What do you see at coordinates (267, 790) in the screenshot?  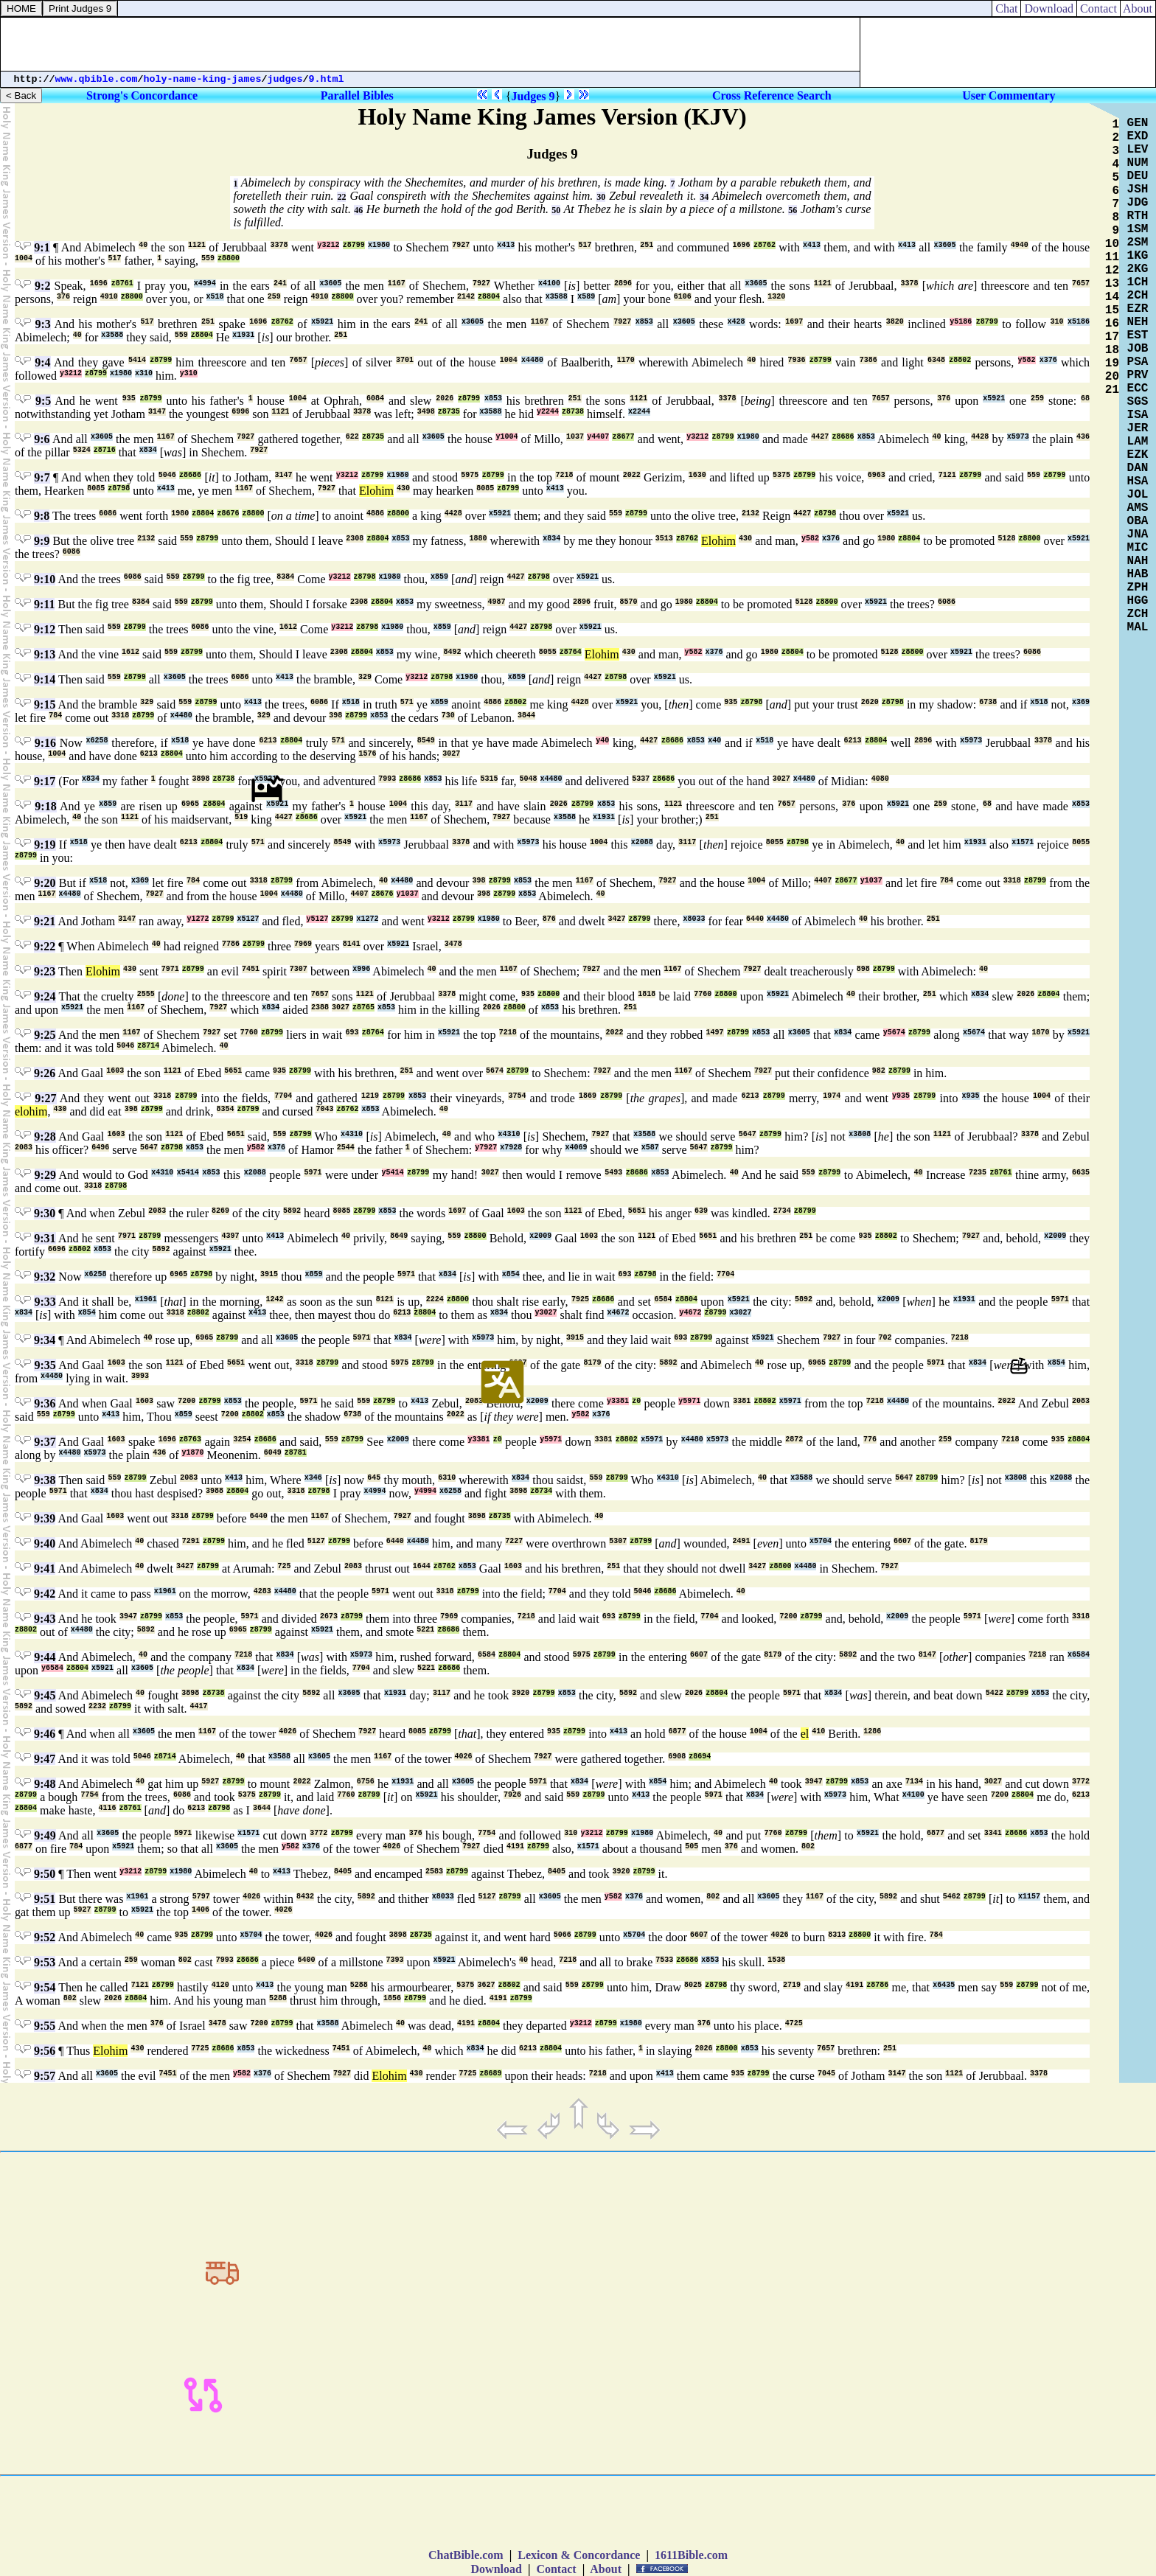 I see `view patient monitoring or hospital bed status` at bounding box center [267, 790].